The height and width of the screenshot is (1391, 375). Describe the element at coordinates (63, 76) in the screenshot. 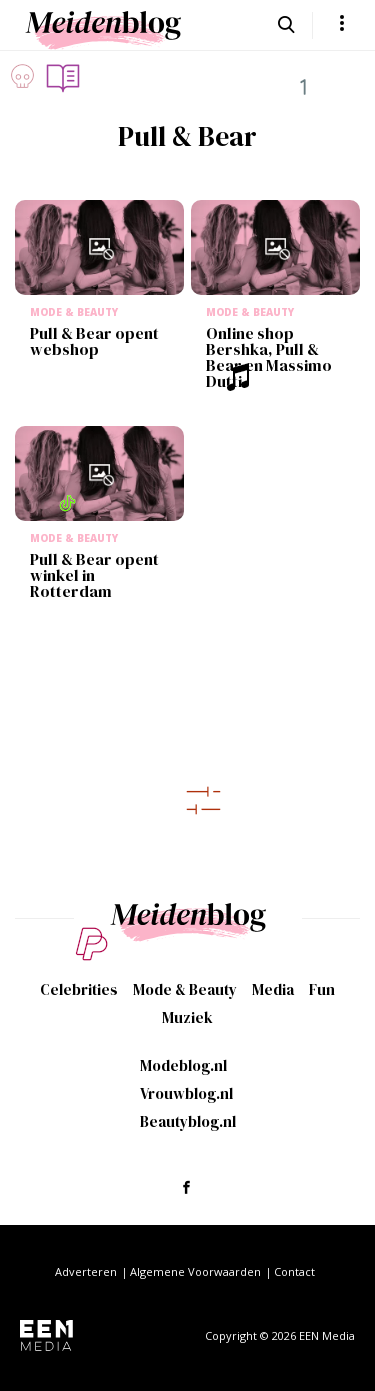

I see `open reading mode or e-reader` at that location.